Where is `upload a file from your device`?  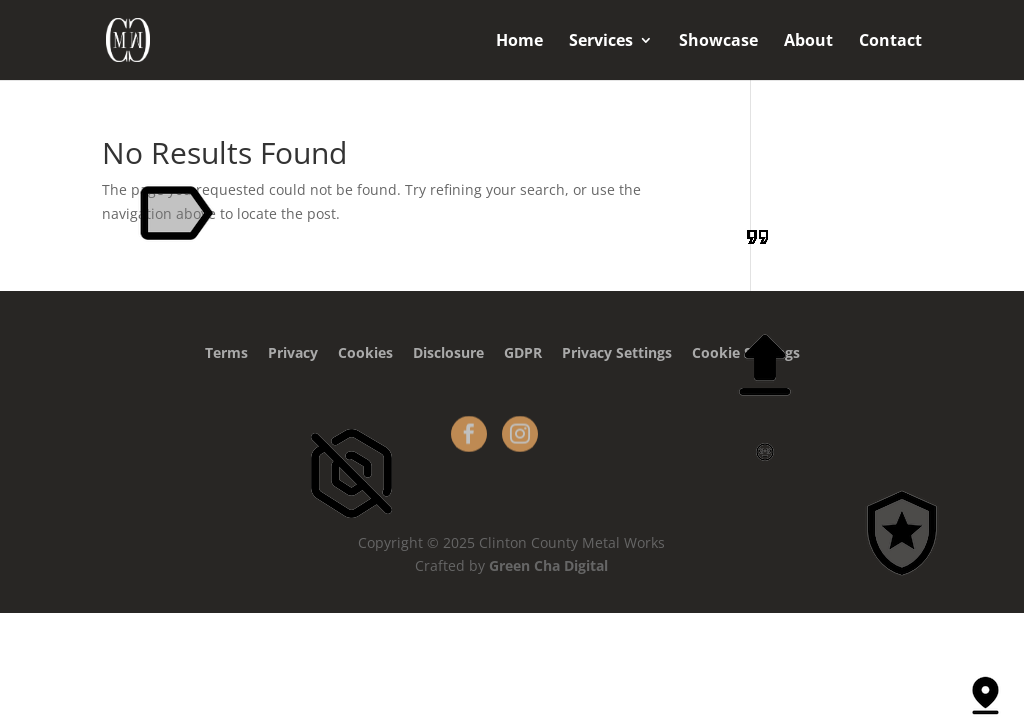
upload a file from your device is located at coordinates (765, 366).